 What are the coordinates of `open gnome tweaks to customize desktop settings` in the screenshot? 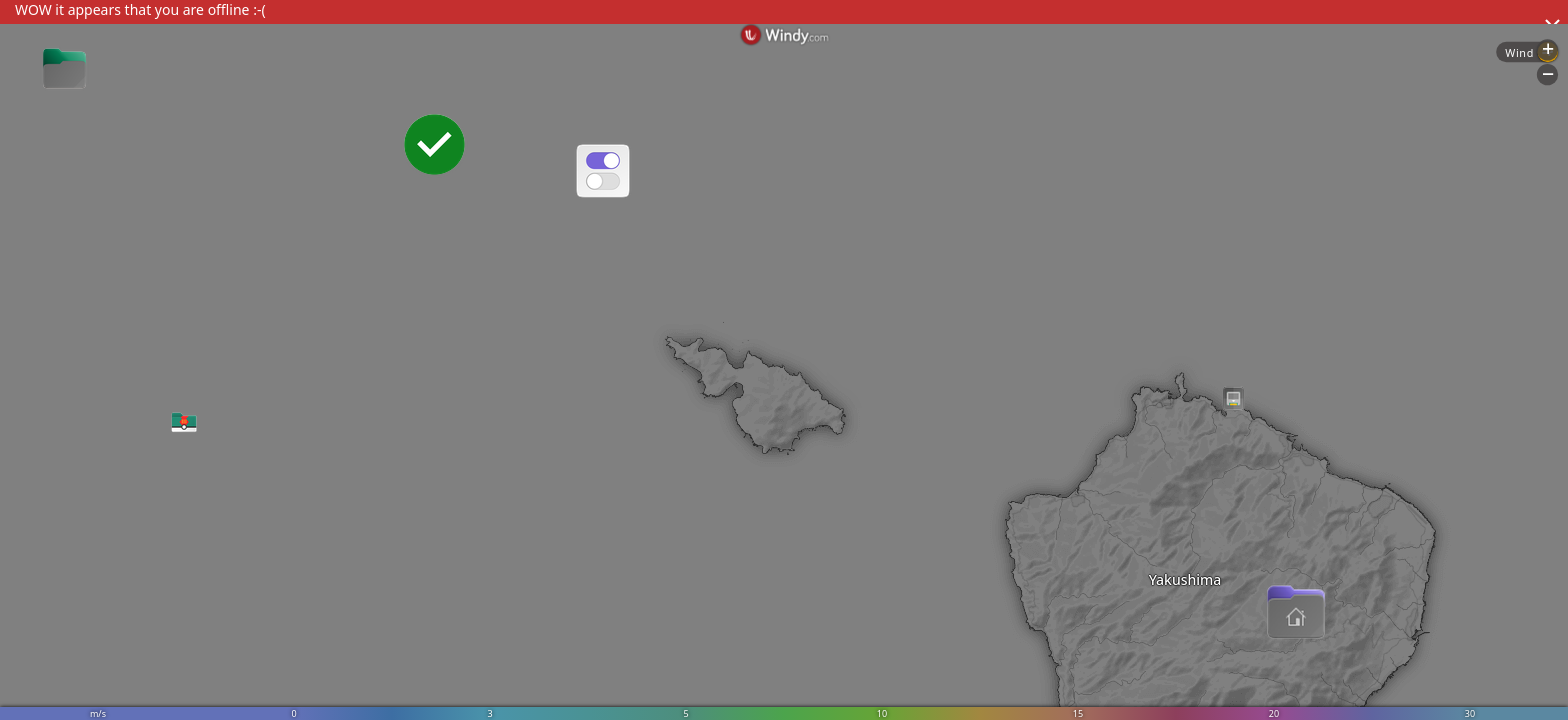 It's located at (603, 171).